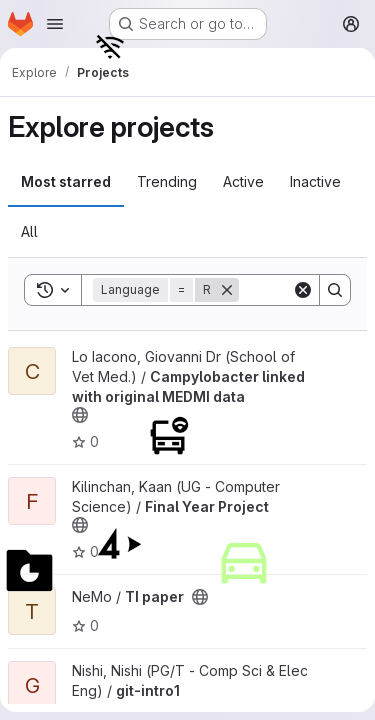  What do you see at coordinates (29, 570) in the screenshot?
I see `open folder containing charts or analytics` at bounding box center [29, 570].